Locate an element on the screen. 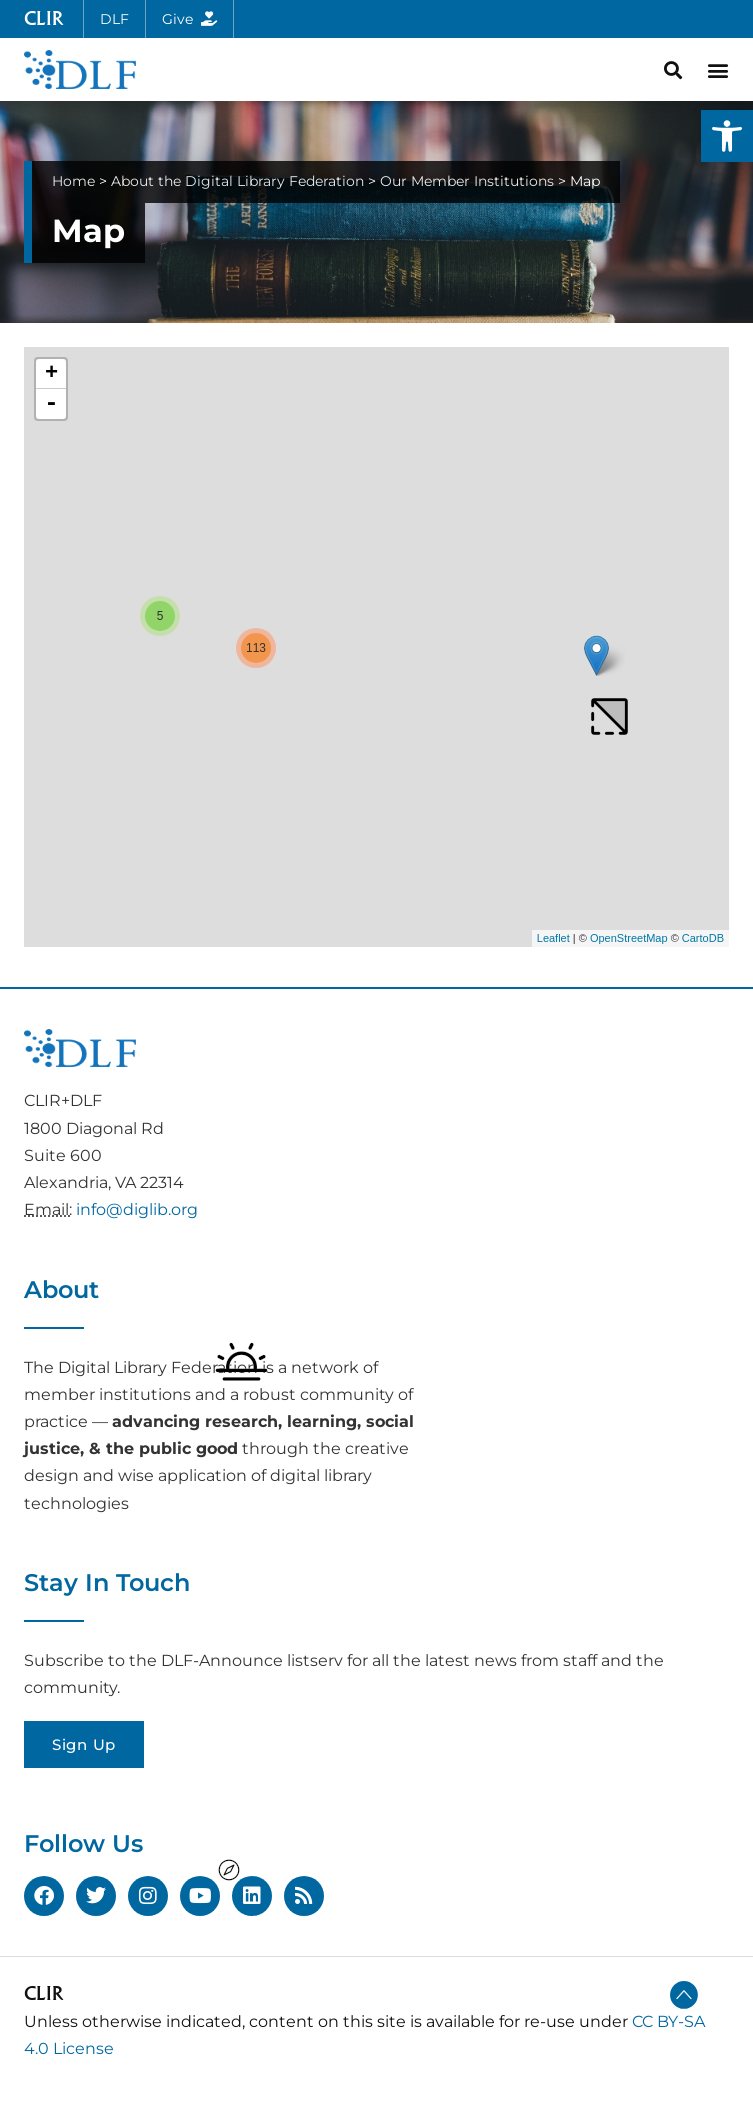 The width and height of the screenshot is (753, 2107). toggle sunrise or sunset display mode is located at coordinates (241, 1363).